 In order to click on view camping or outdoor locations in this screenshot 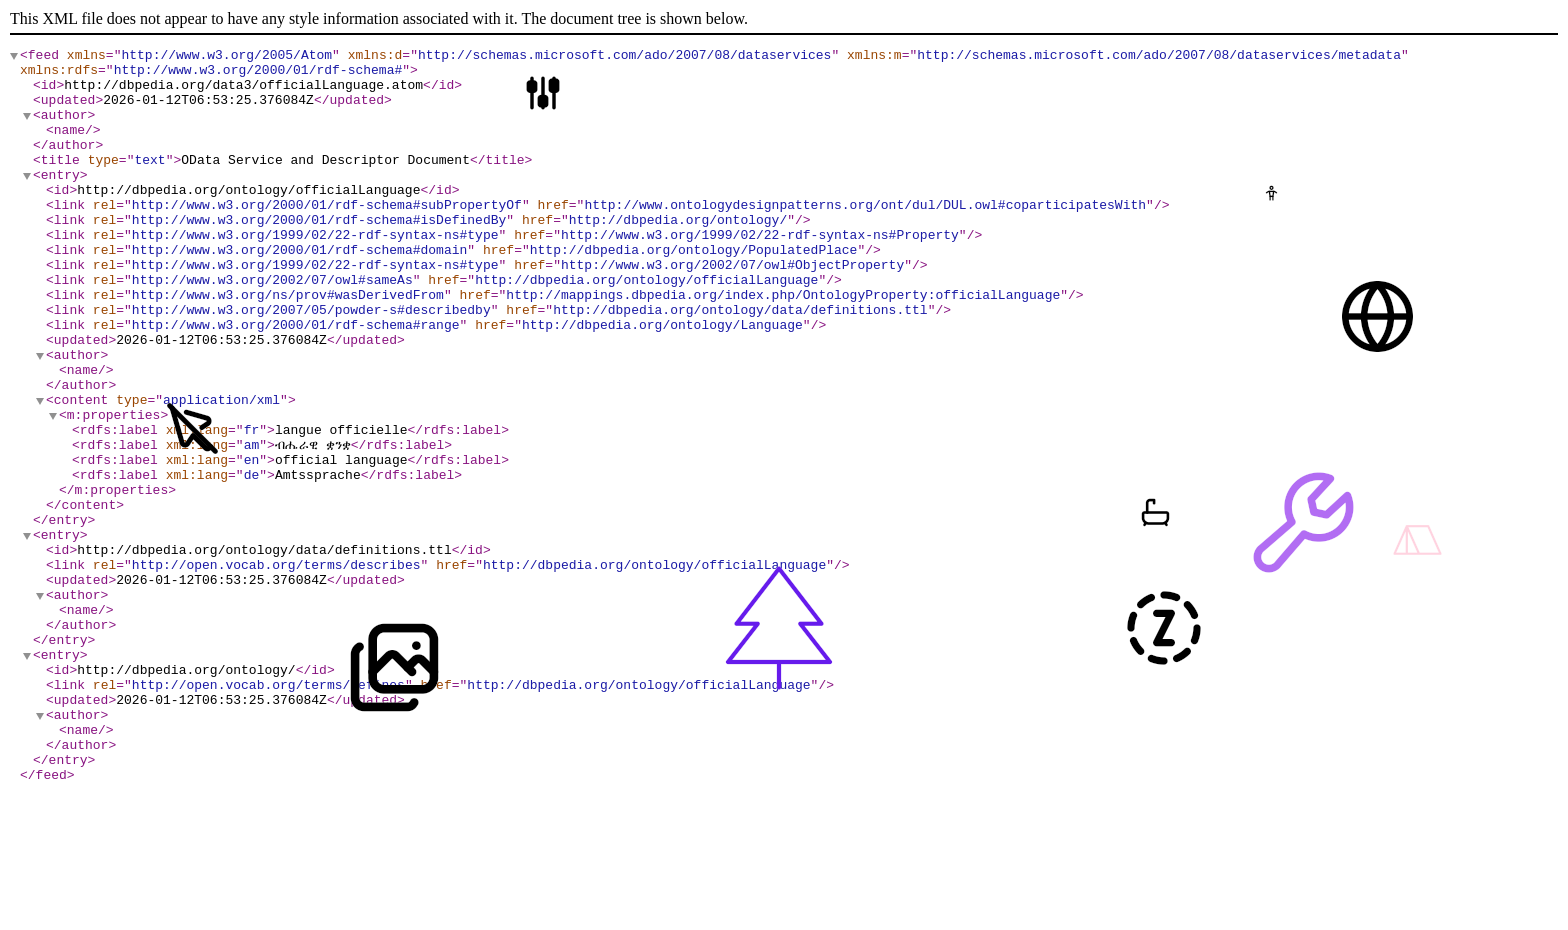, I will do `click(1417, 541)`.